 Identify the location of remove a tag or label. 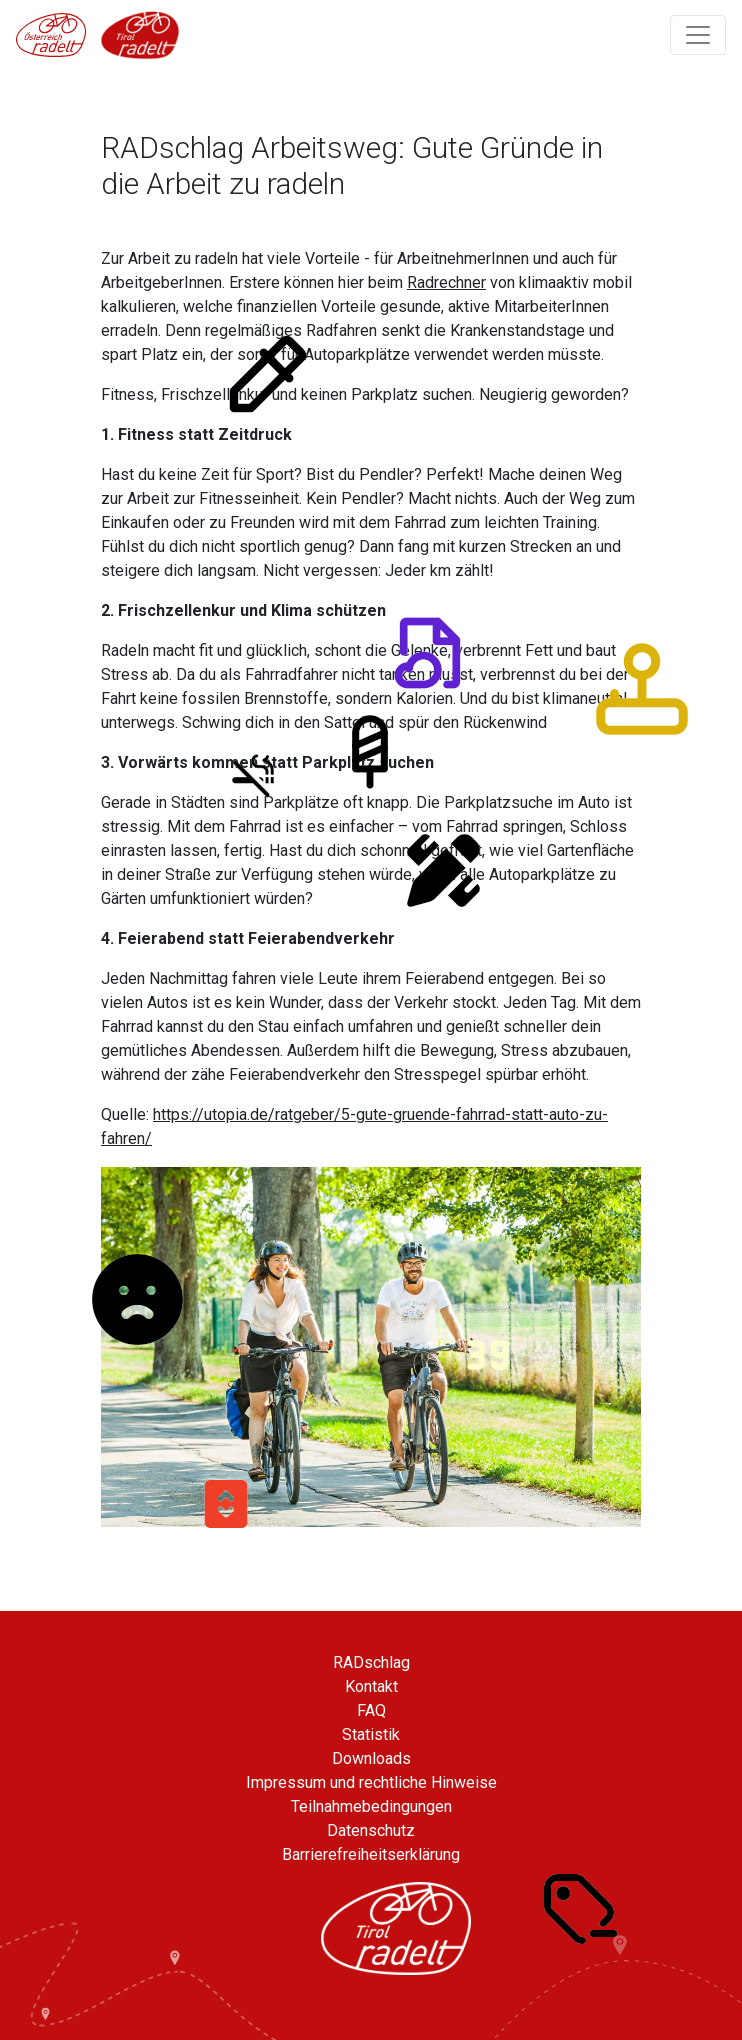
(579, 1909).